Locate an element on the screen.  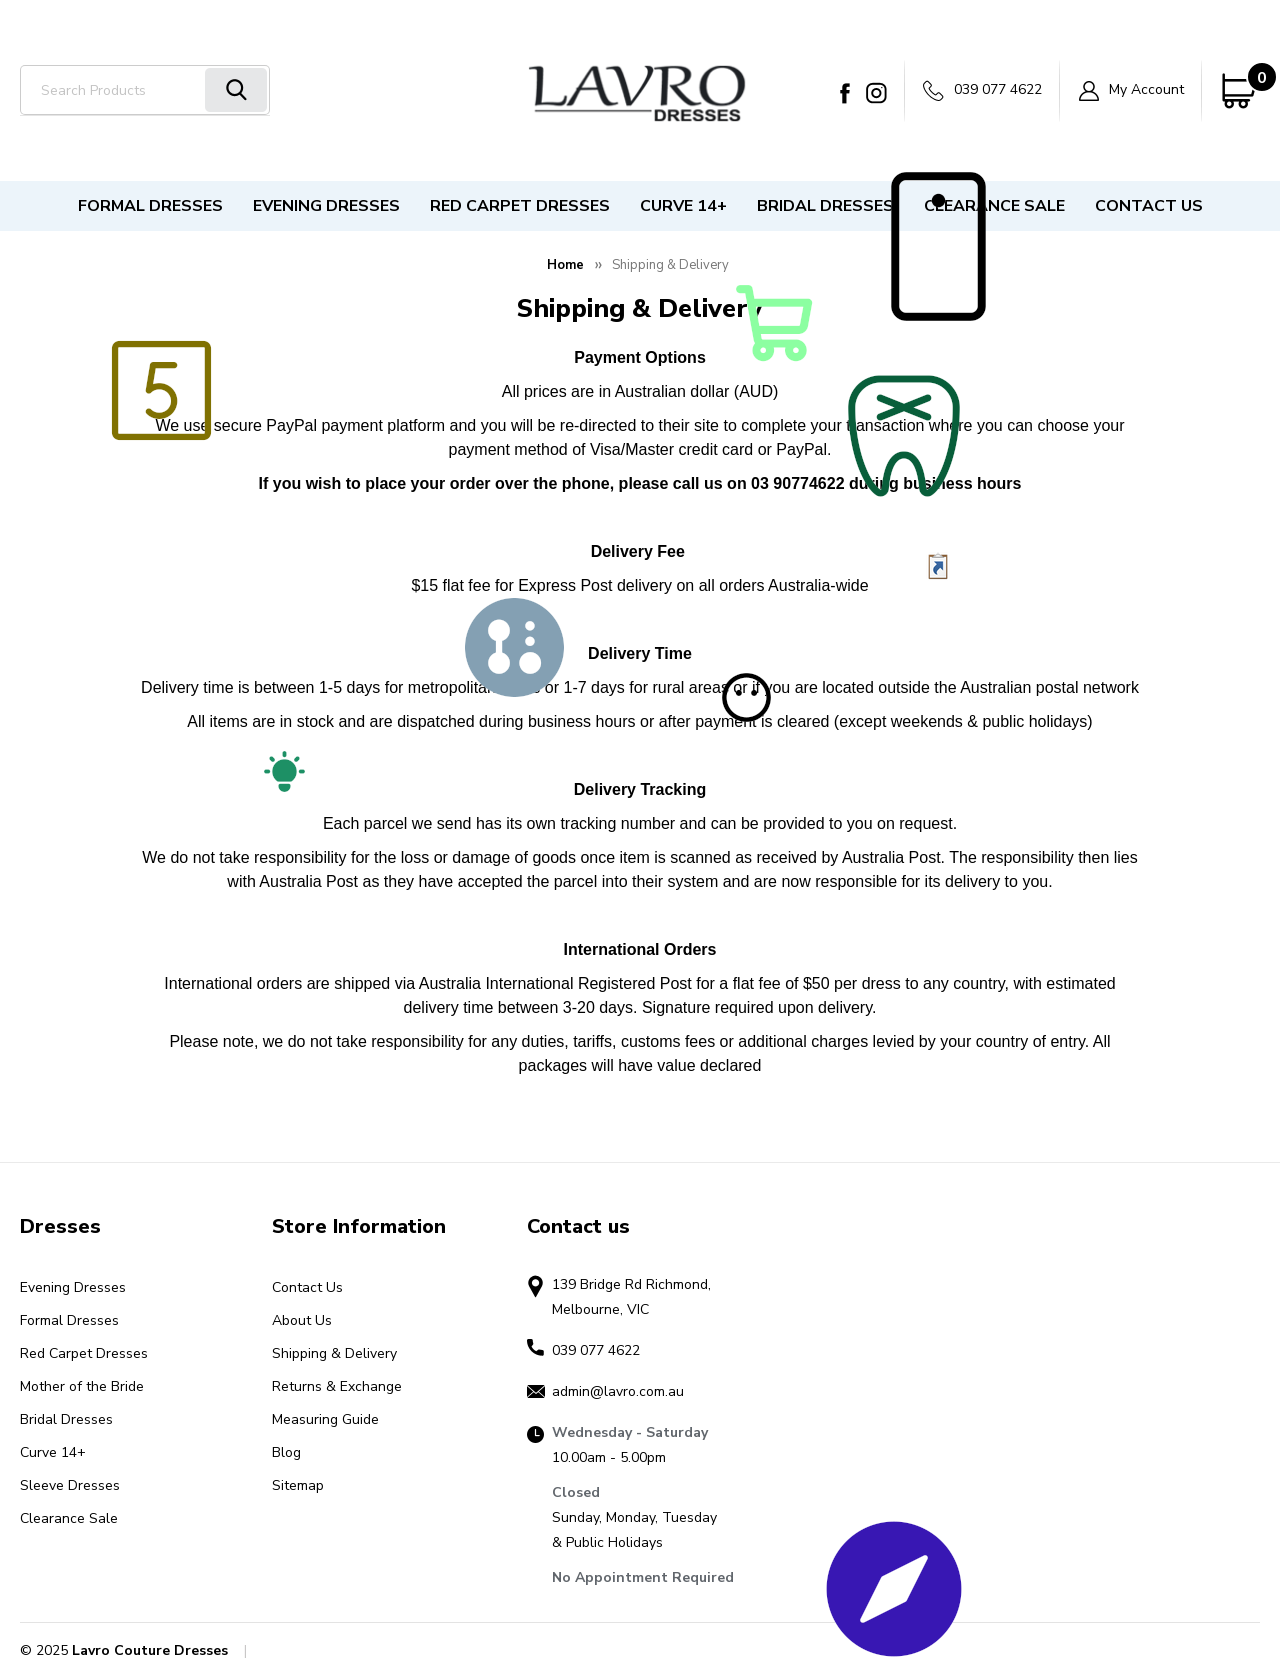
clipboard containing a shortcut or alias is located at coordinates (938, 566).